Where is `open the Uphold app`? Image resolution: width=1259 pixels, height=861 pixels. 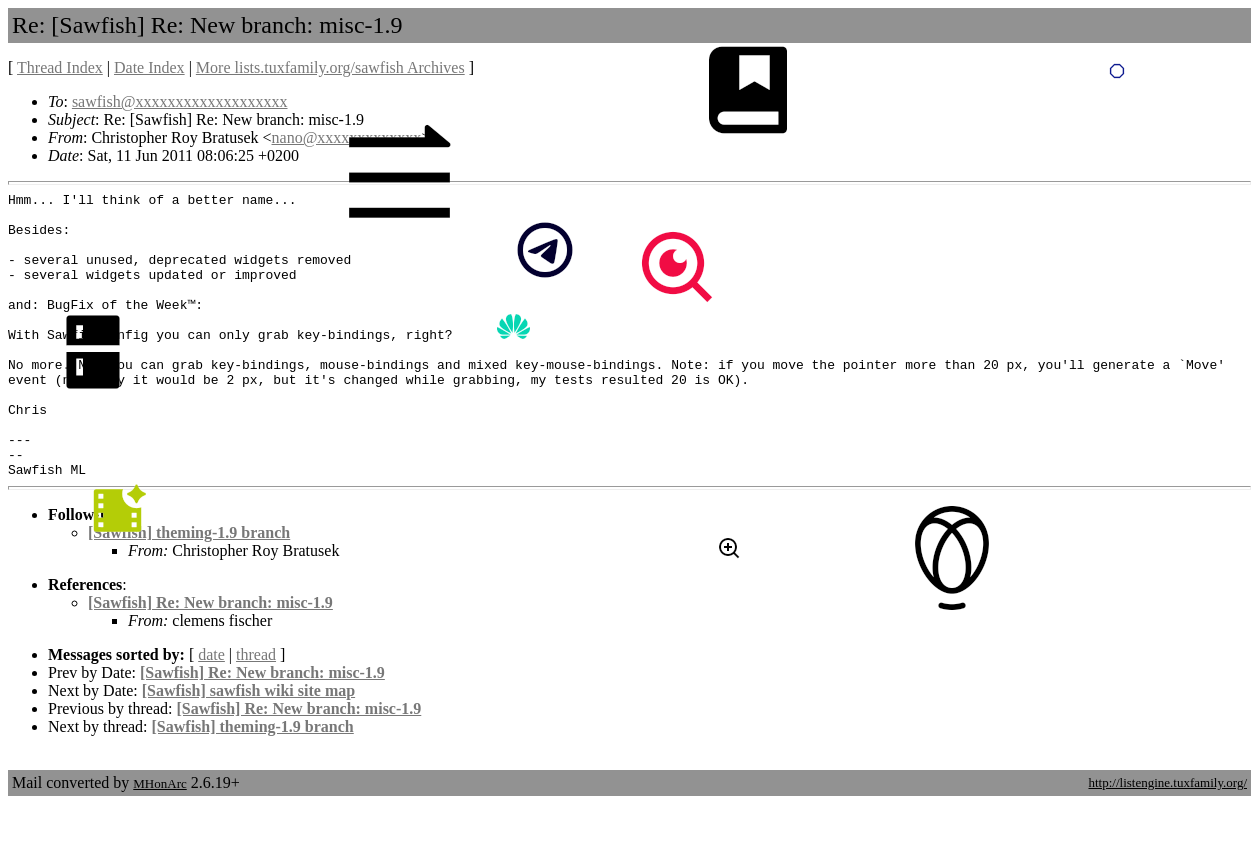 open the Uphold app is located at coordinates (952, 558).